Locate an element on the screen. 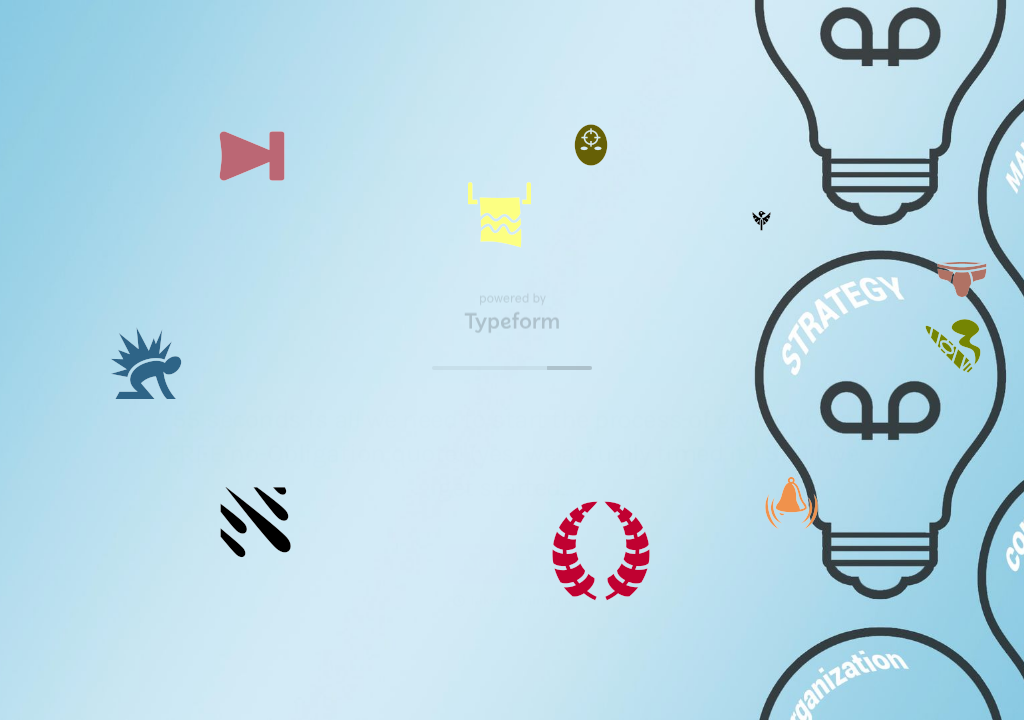 The image size is (1024, 720). indicates smoking area or smoking permitted is located at coordinates (953, 346).